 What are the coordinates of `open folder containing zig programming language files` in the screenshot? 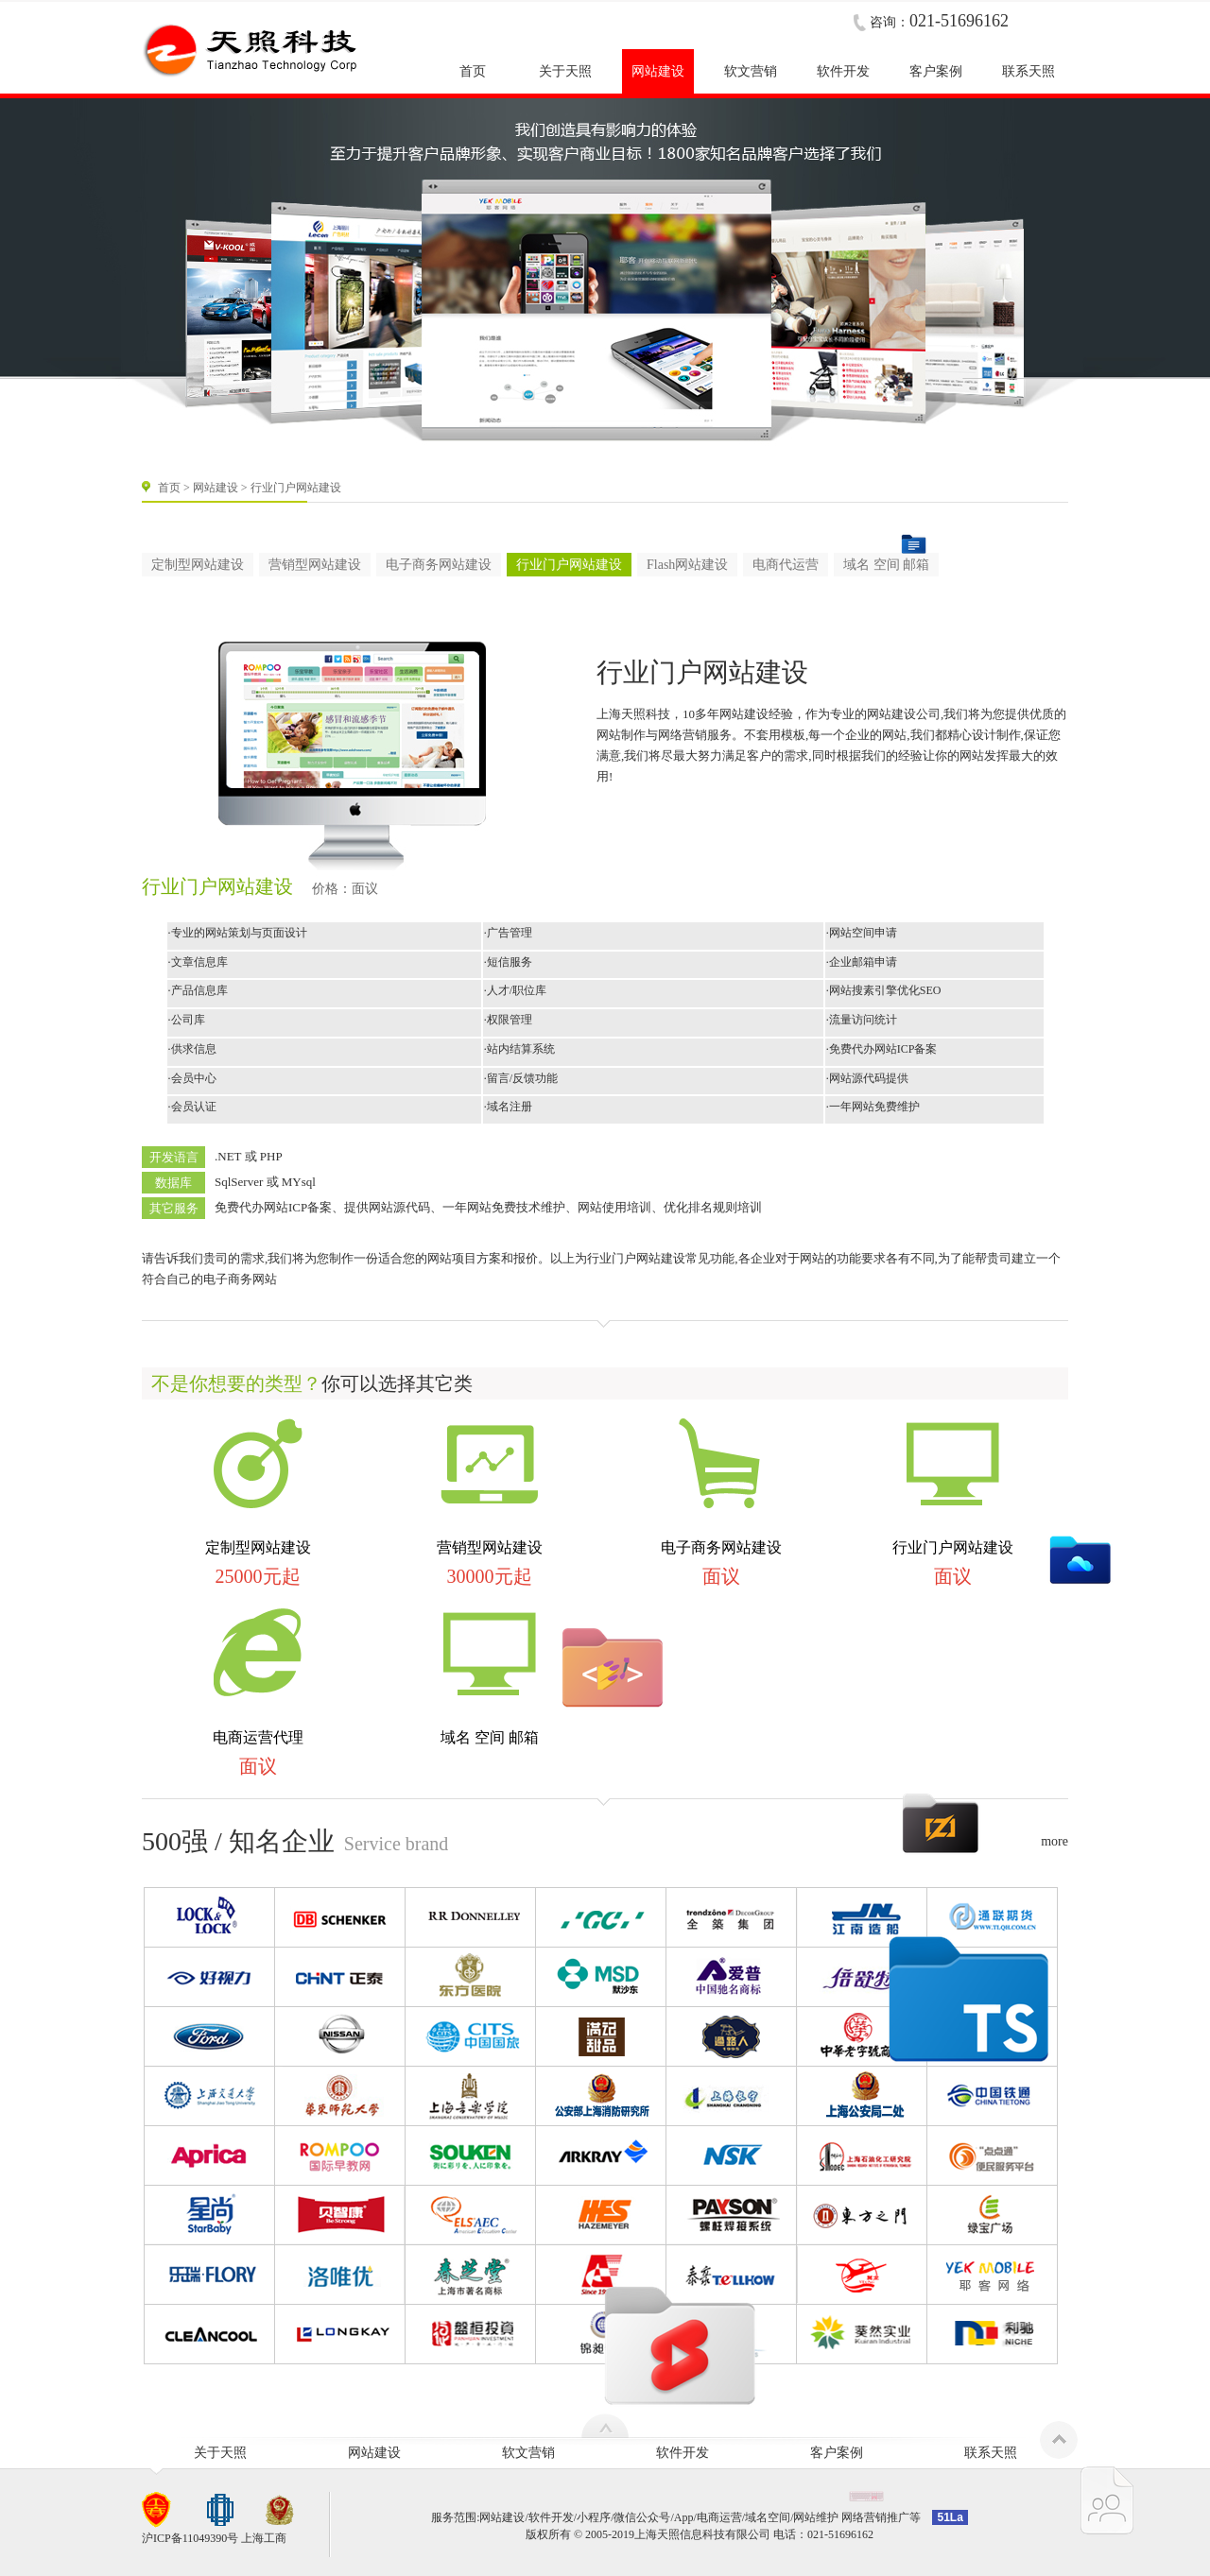 It's located at (940, 1825).